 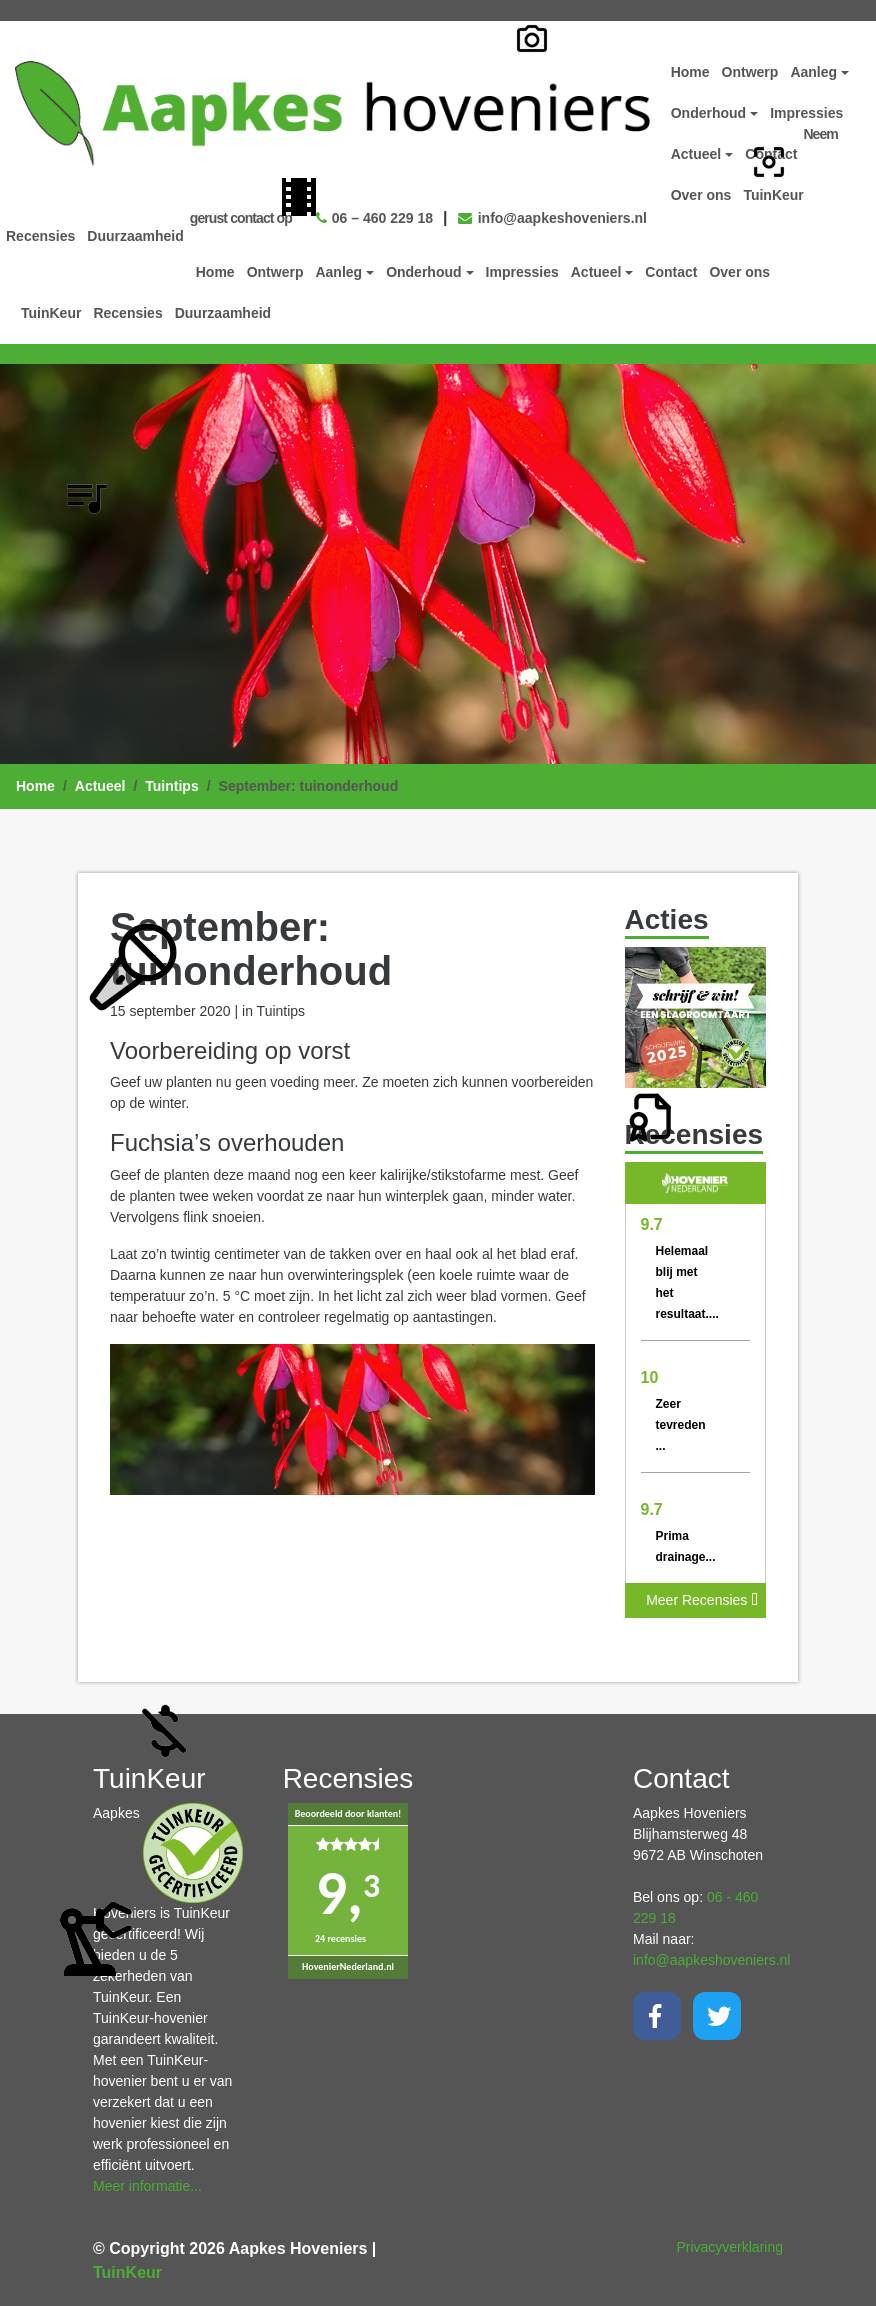 What do you see at coordinates (164, 1731) in the screenshot?
I see `indicates no cost or free item` at bounding box center [164, 1731].